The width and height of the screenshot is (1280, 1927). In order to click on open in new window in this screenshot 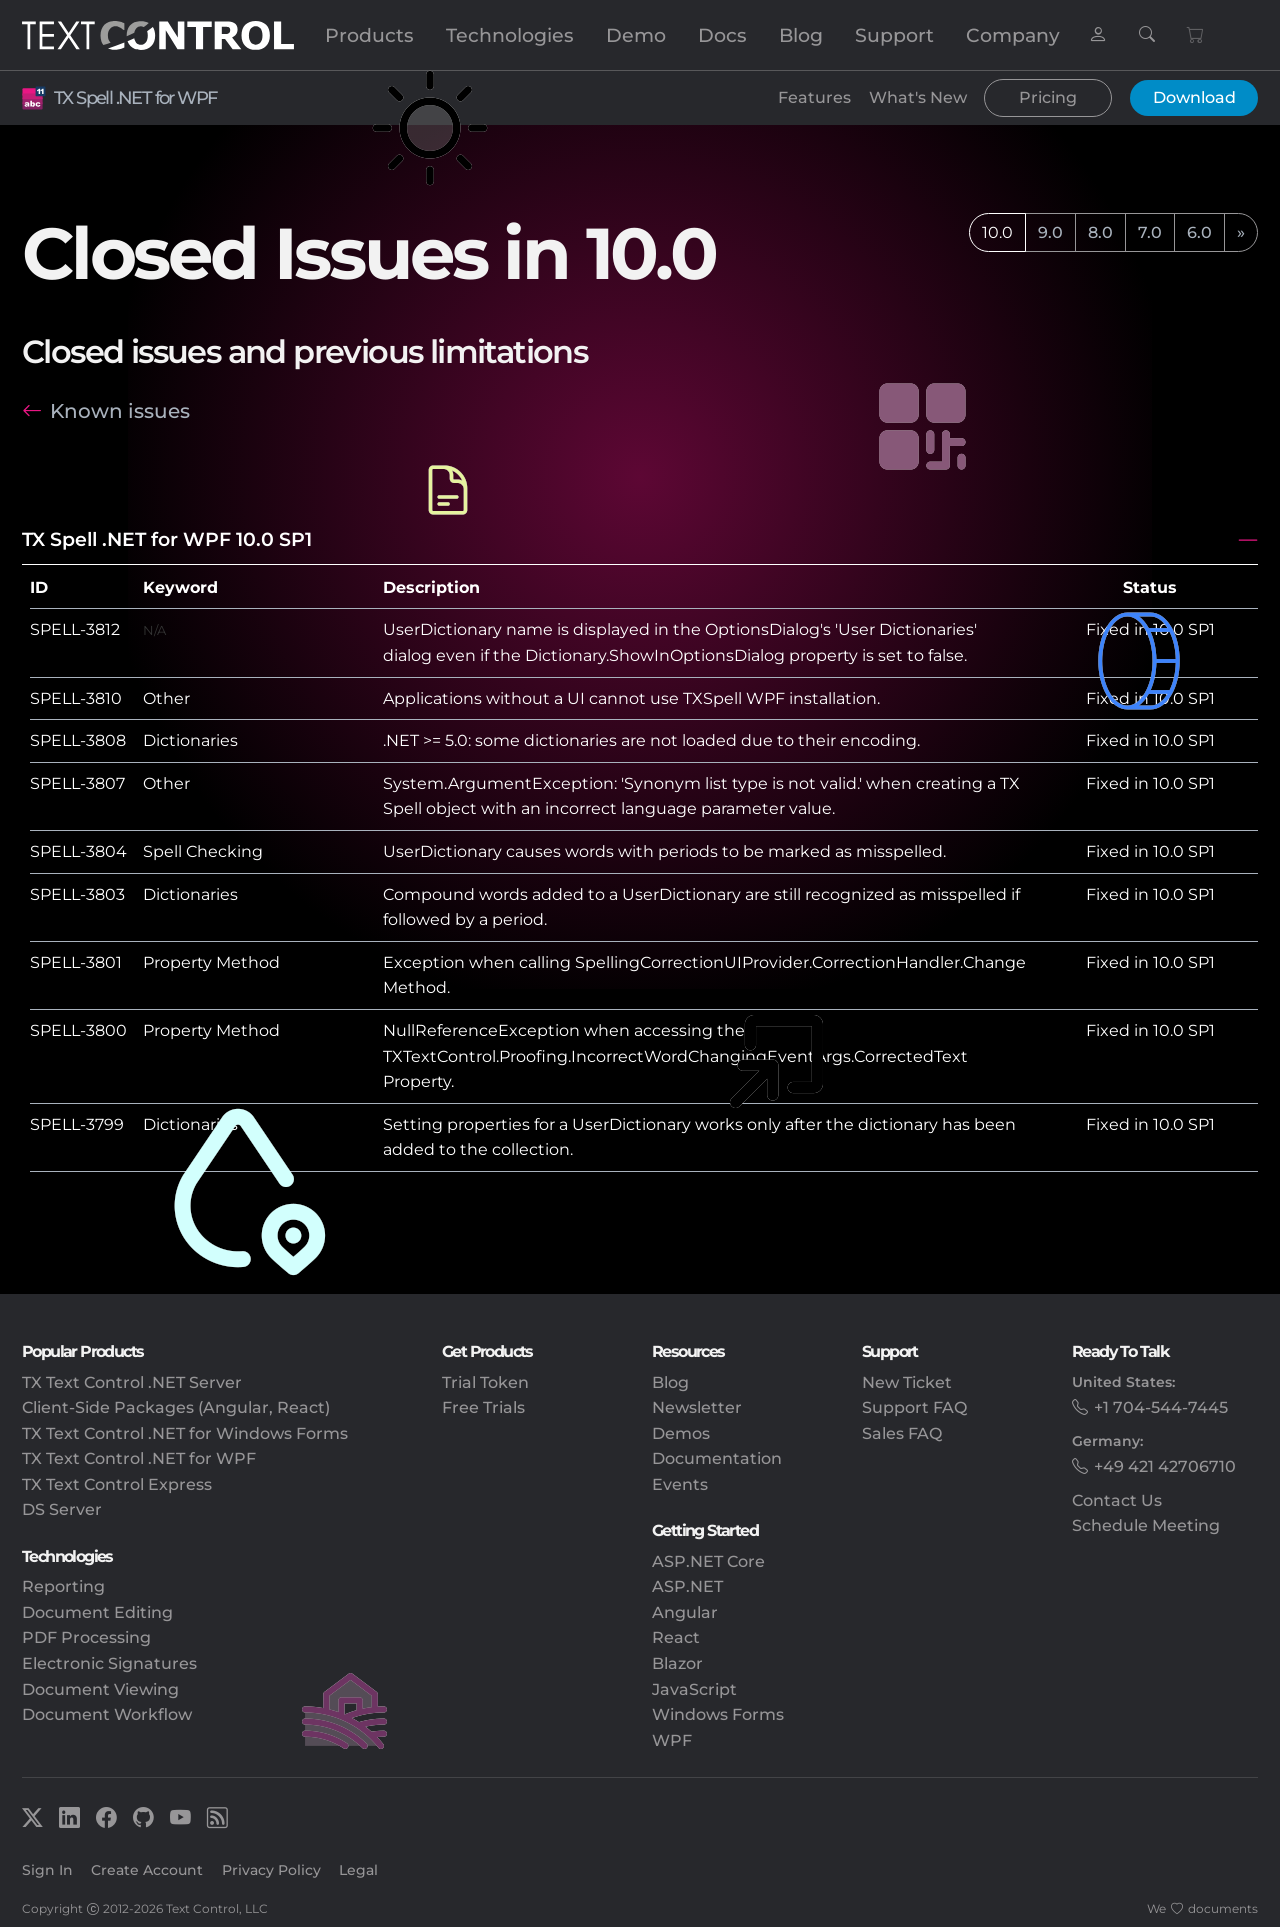, I will do `click(776, 1061)`.